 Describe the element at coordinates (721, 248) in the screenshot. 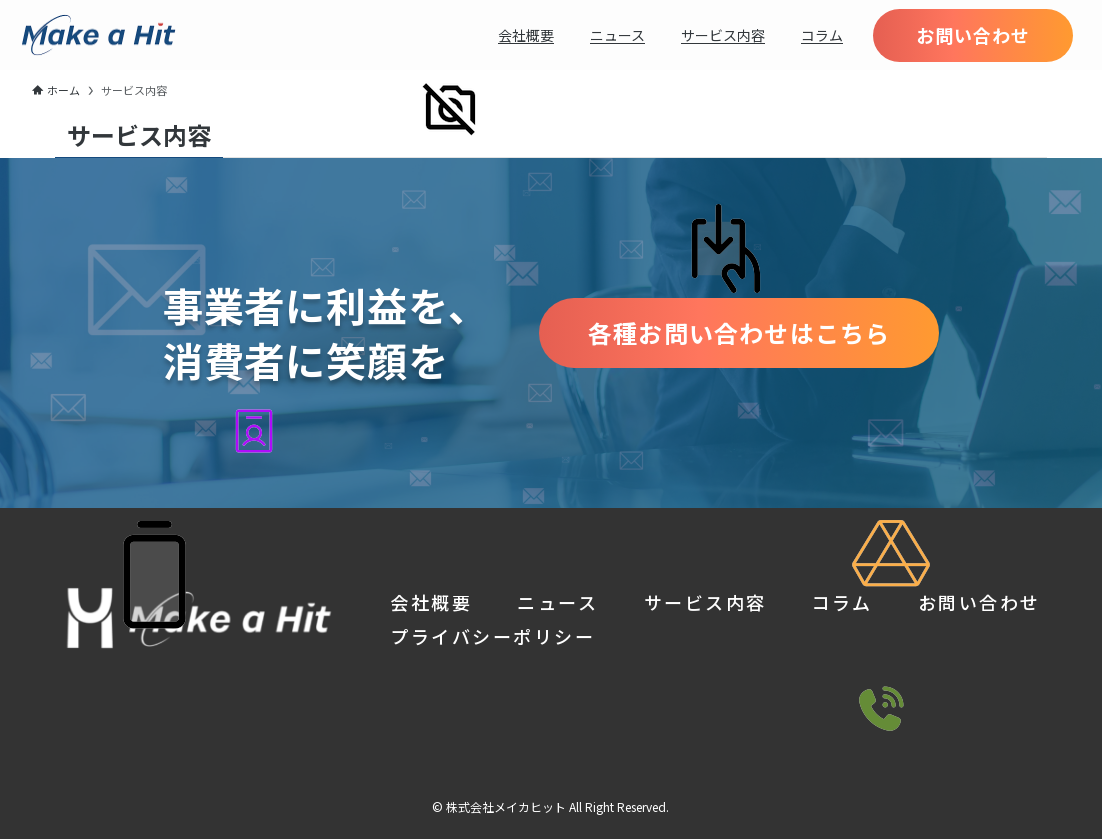

I see `withdraw cash or funds` at that location.